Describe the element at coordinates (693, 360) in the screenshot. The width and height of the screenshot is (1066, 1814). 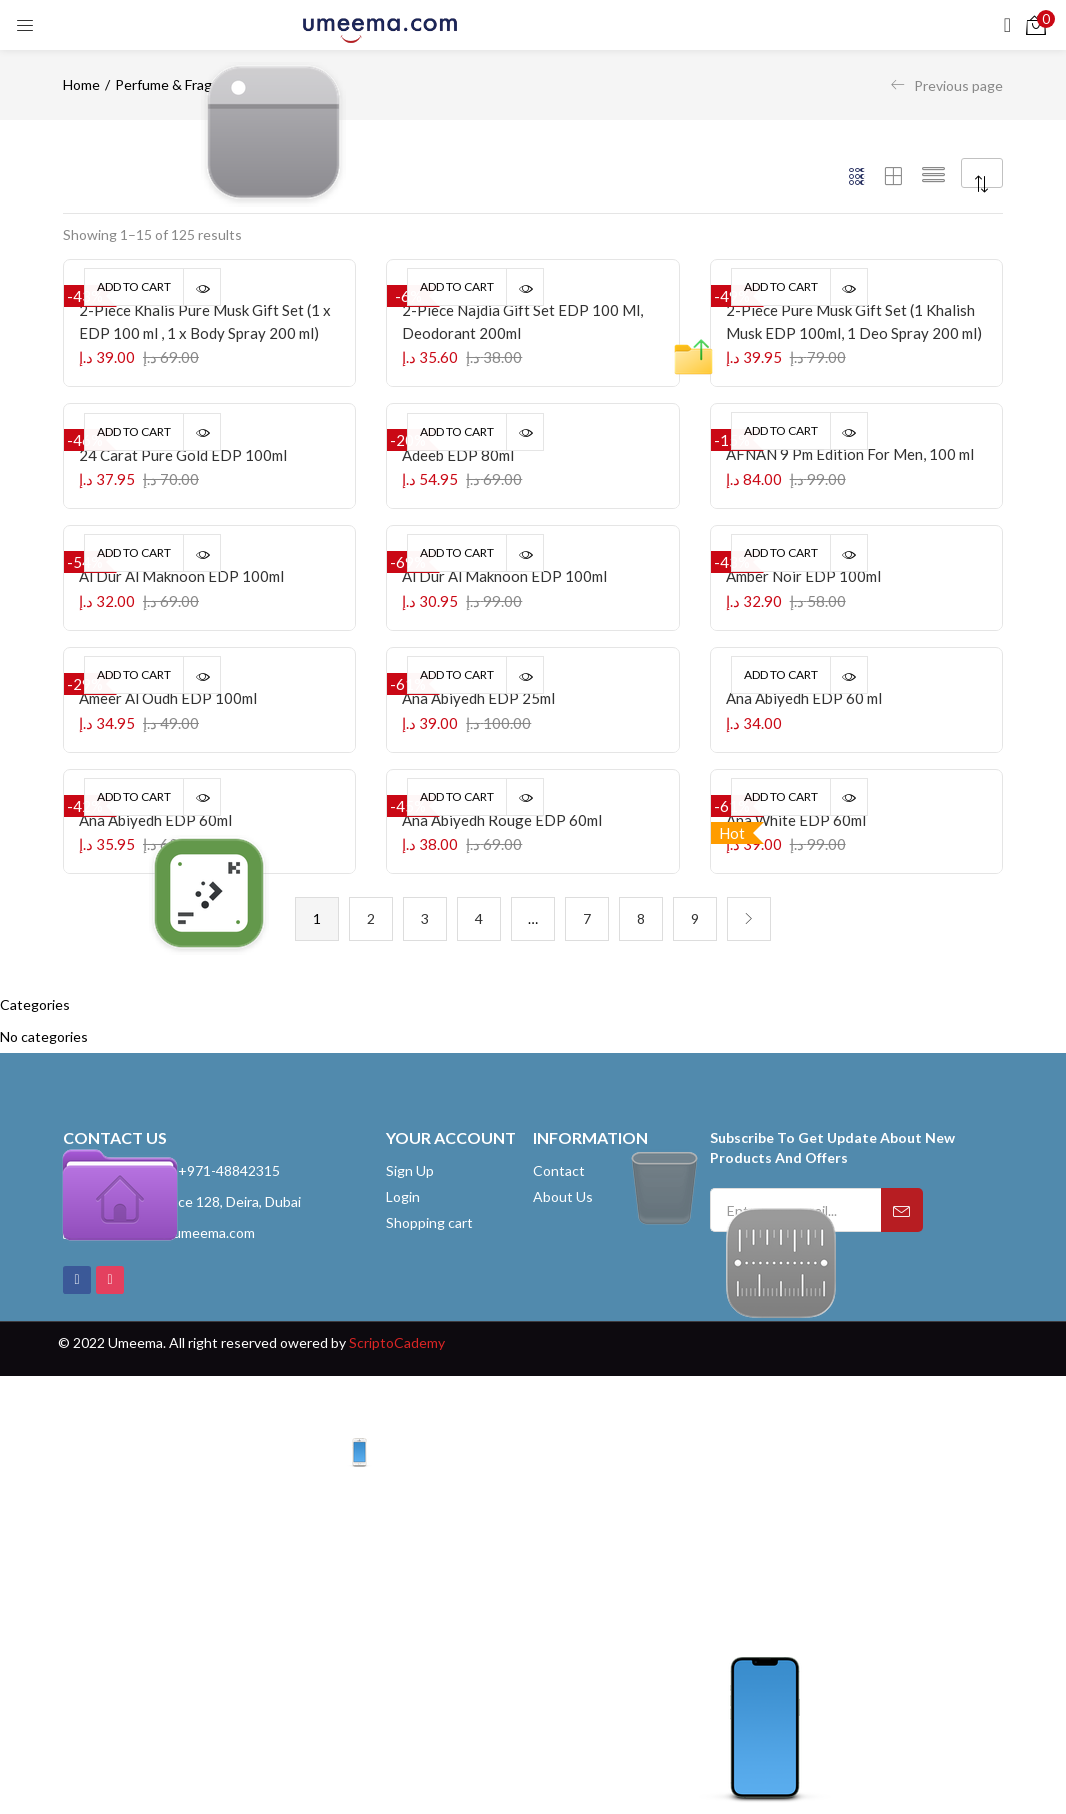
I see `upload files to a location-based folder` at that location.